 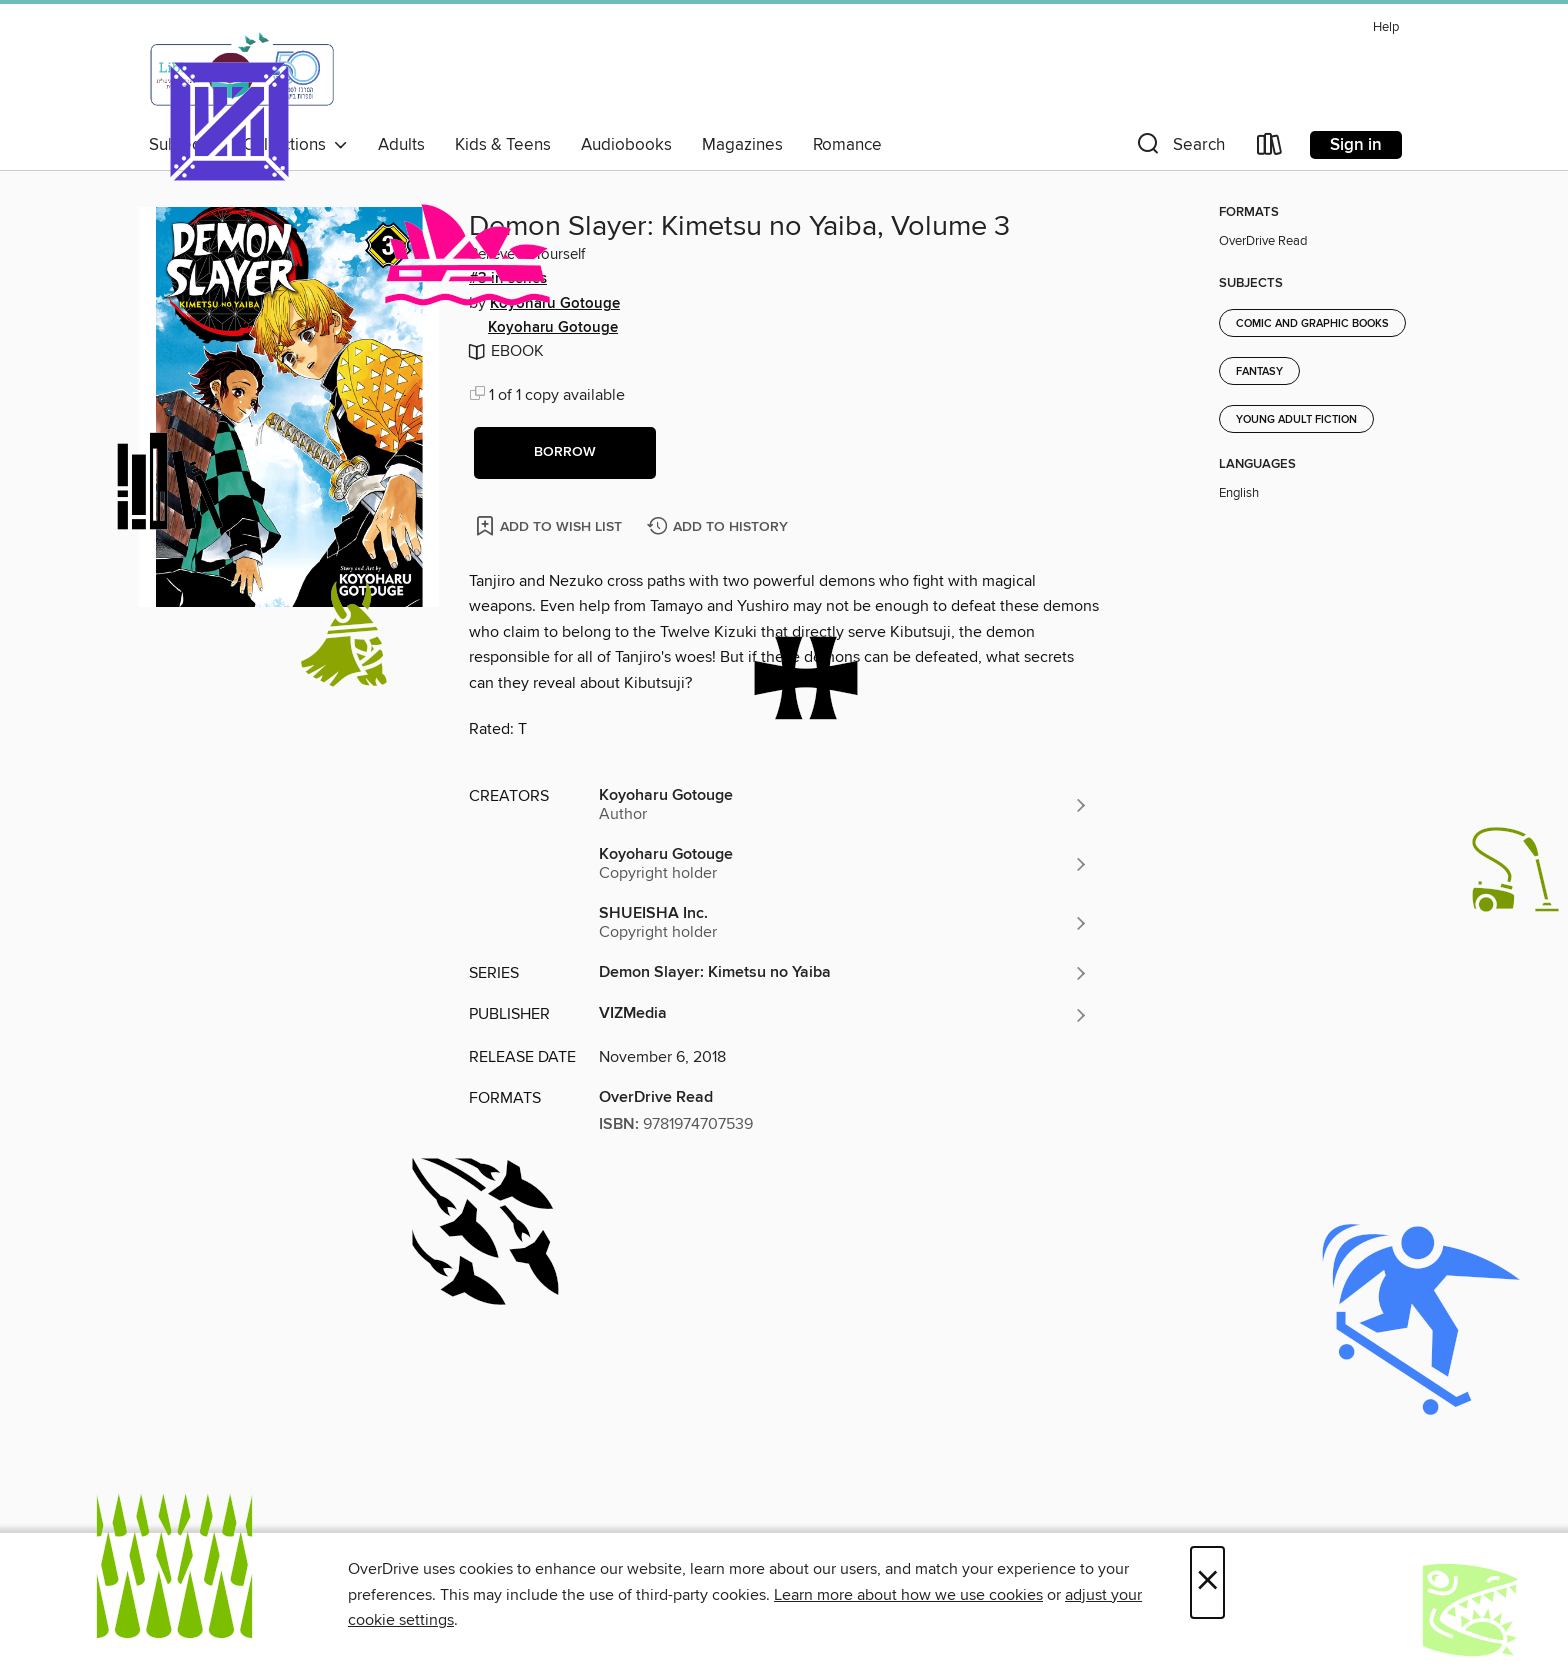 I want to click on access skateboarding games or activities, so click(x=1422, y=1321).